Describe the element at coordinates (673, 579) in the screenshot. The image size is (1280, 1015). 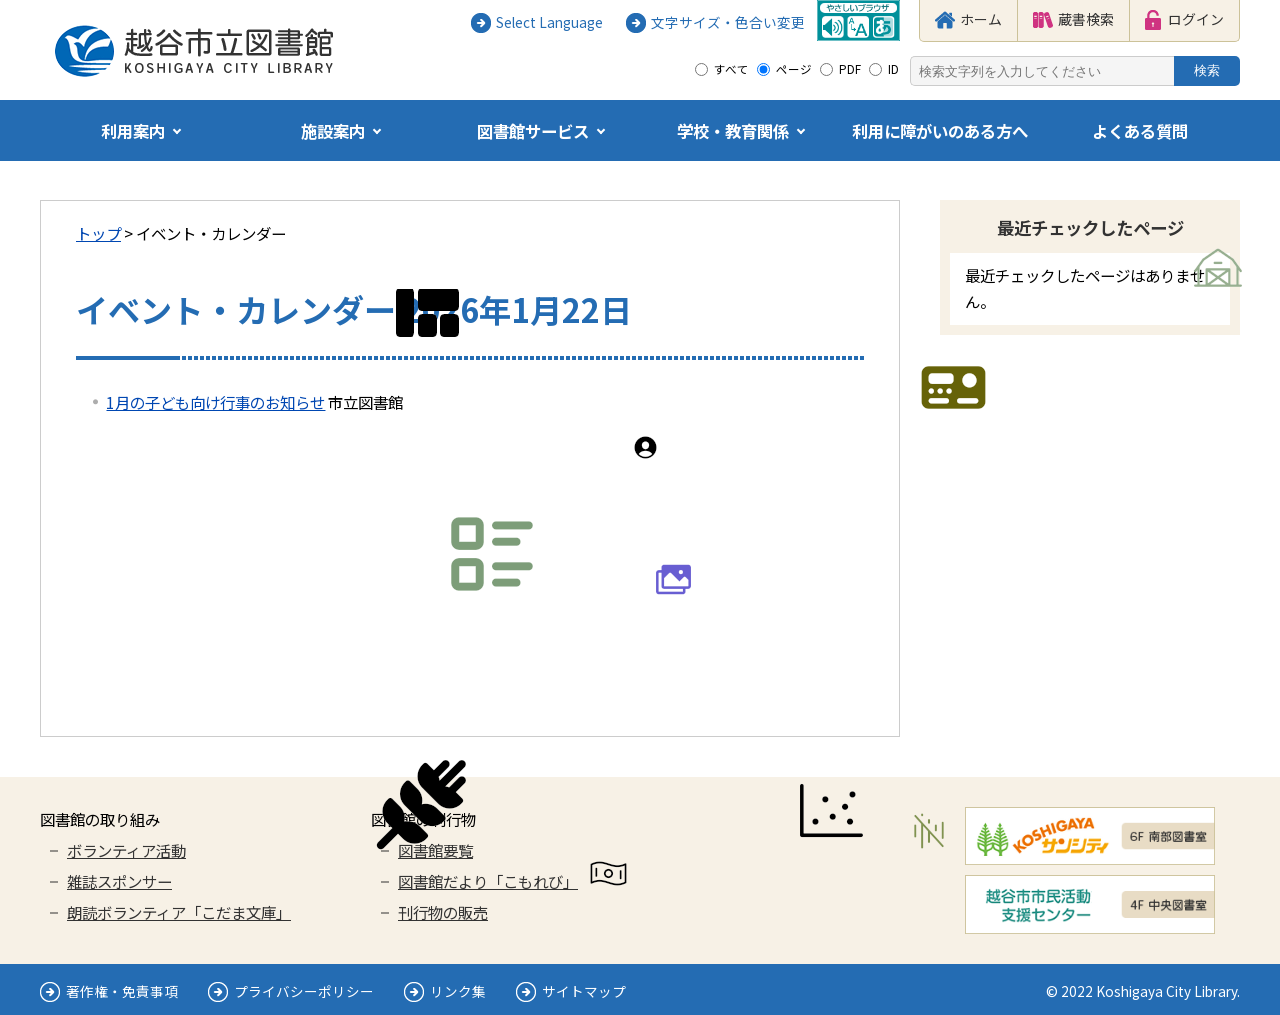
I see `view photo gallery or image library` at that location.